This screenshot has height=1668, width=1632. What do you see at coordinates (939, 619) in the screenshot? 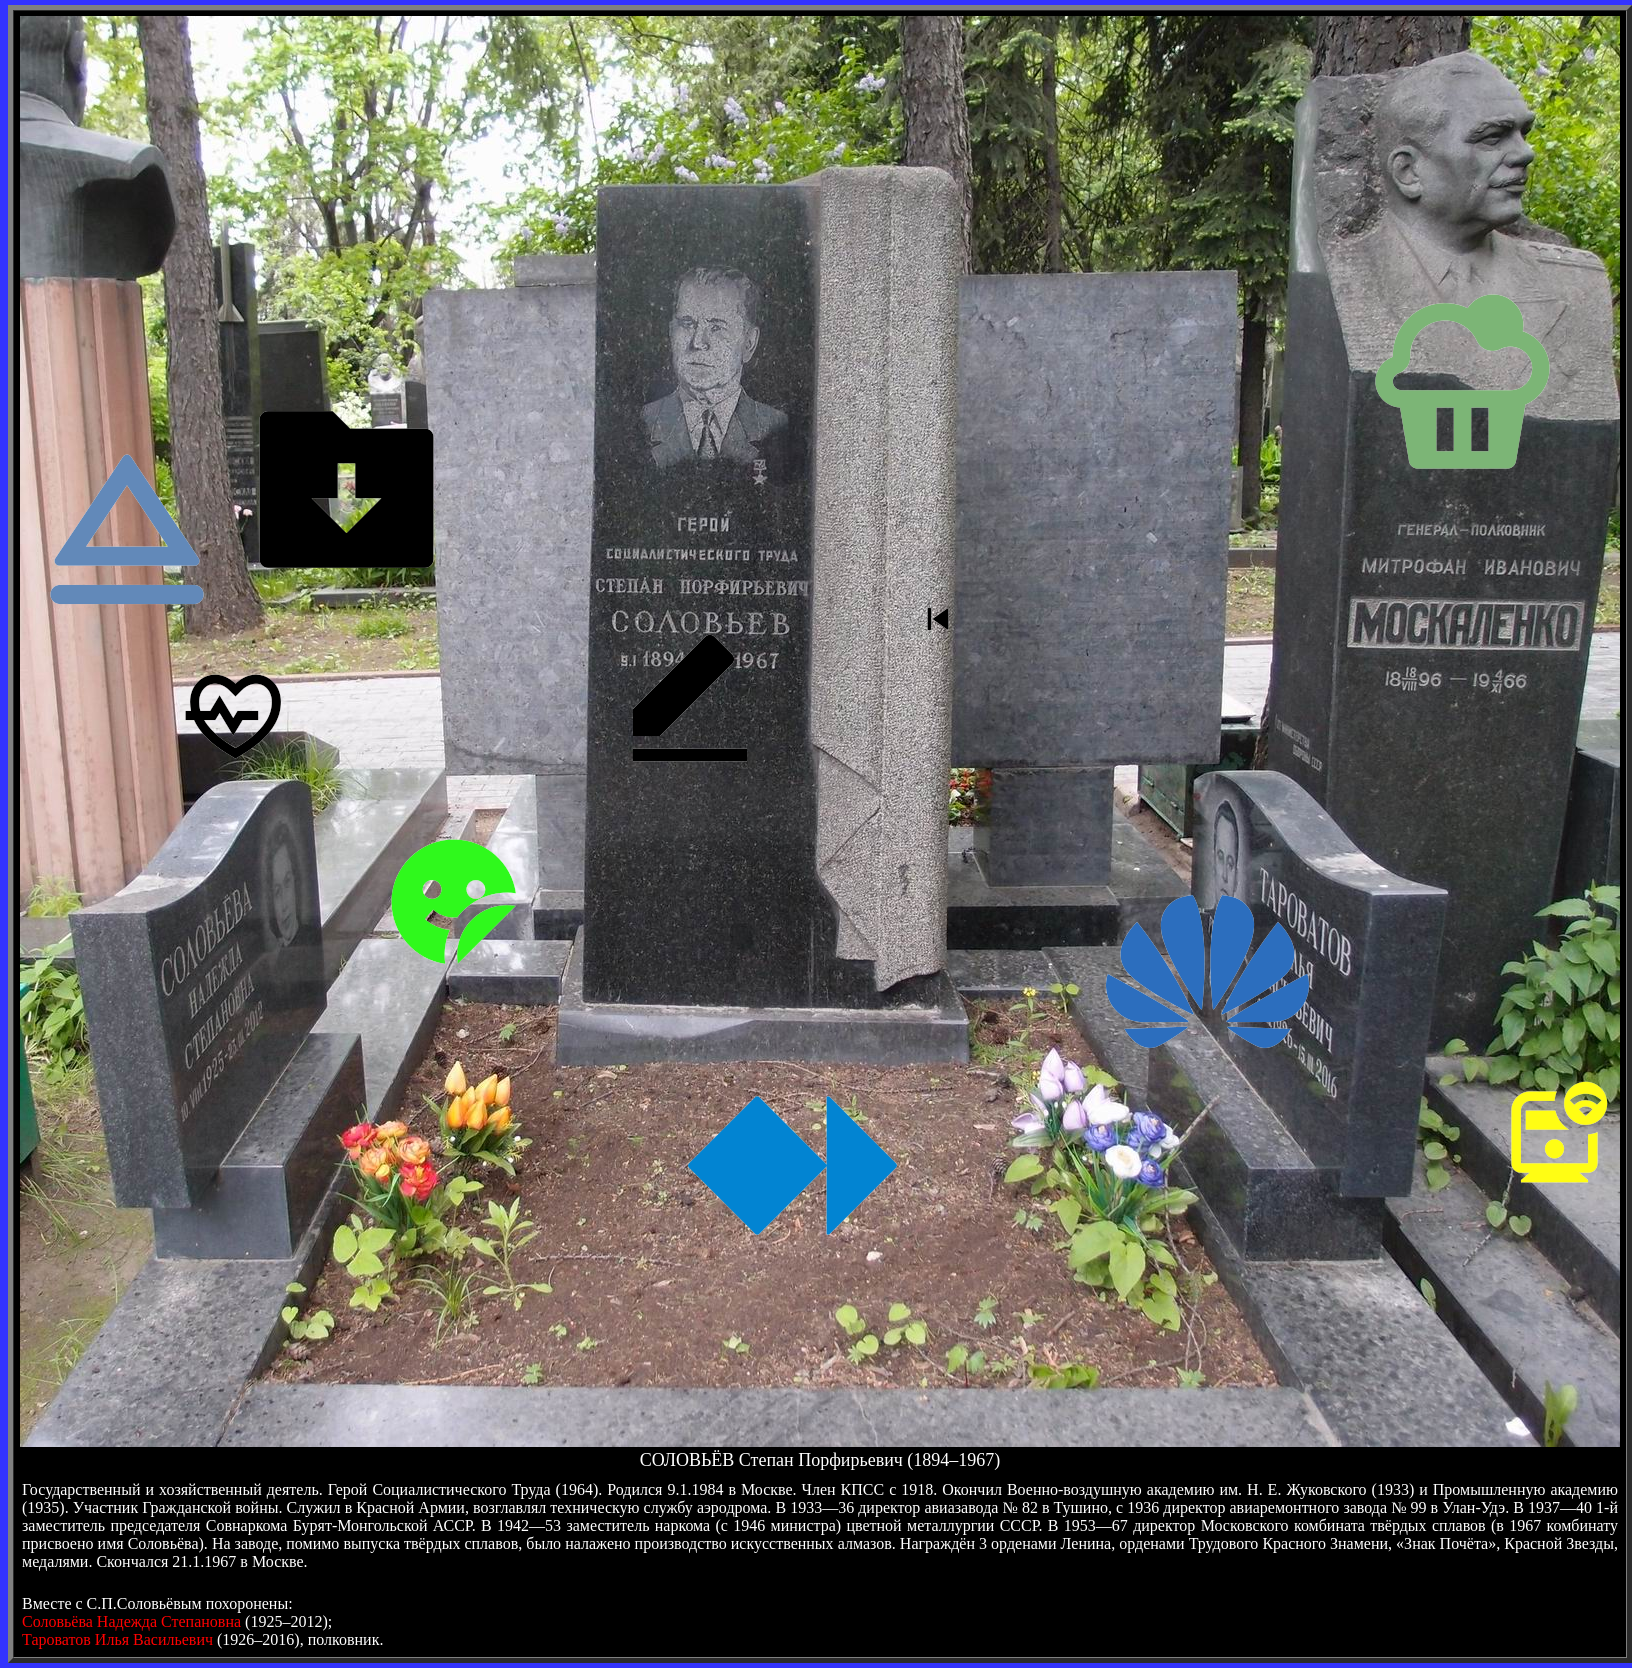
I see `skip to previous track` at bounding box center [939, 619].